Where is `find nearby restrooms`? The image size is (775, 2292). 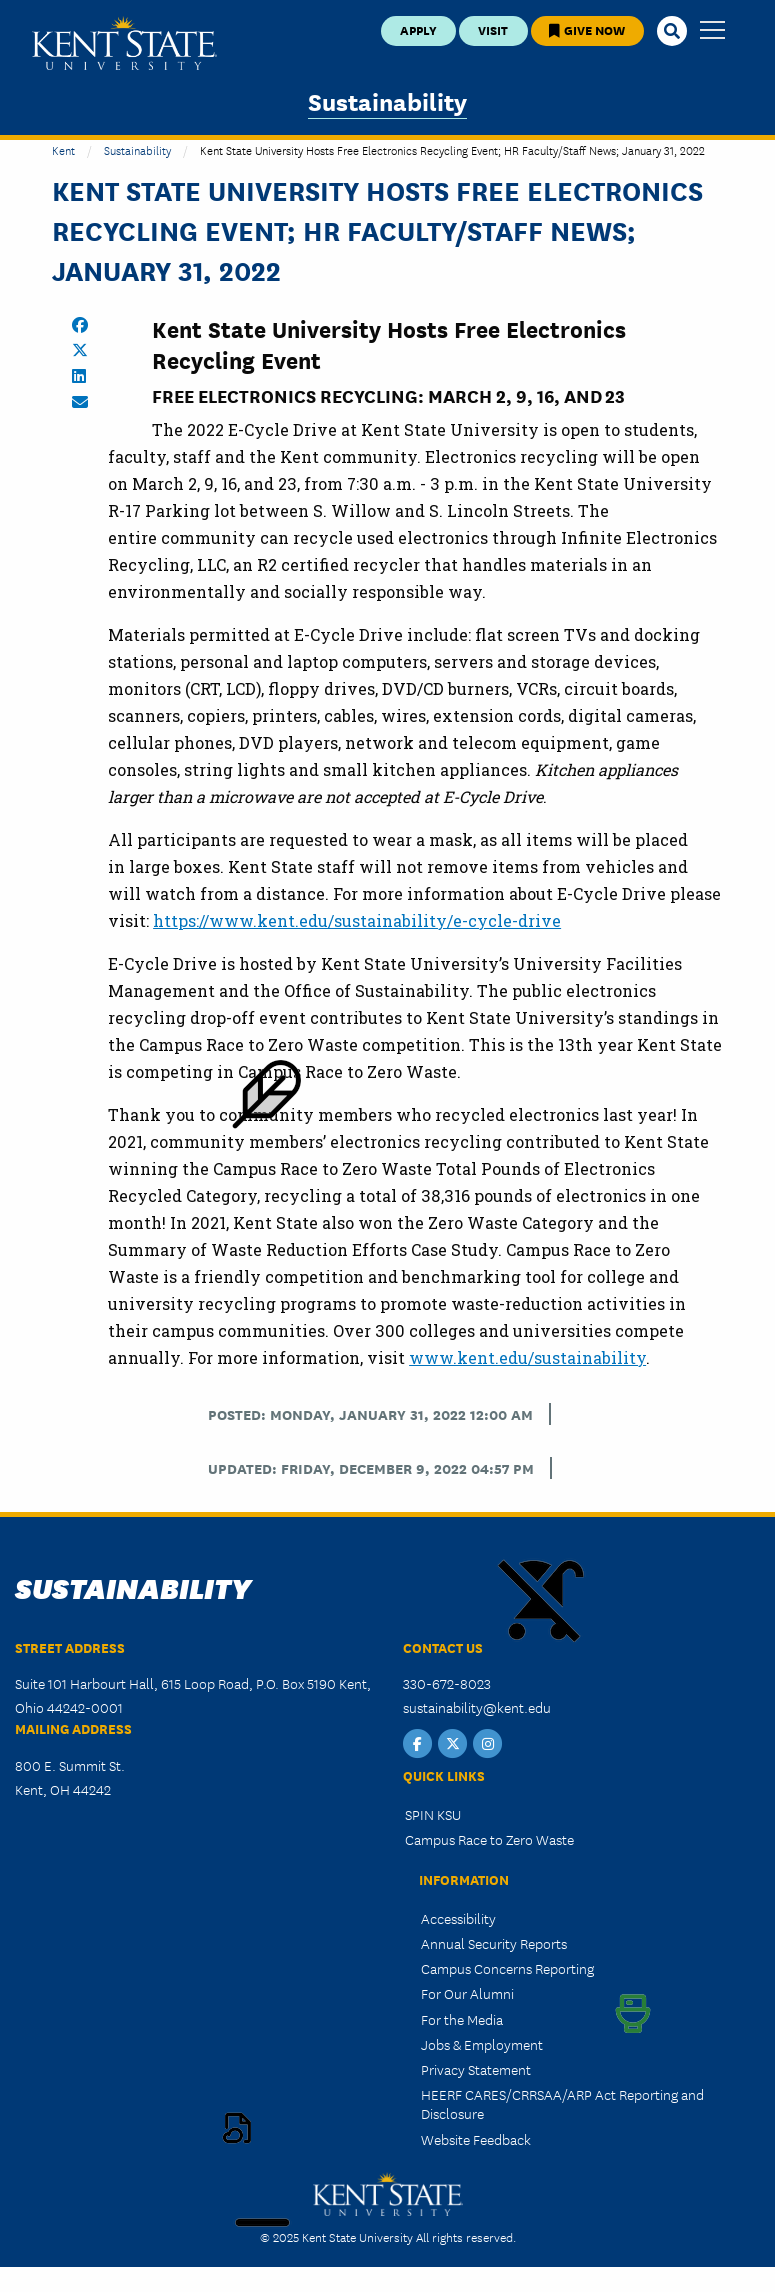
find nearby restrooms is located at coordinates (633, 2013).